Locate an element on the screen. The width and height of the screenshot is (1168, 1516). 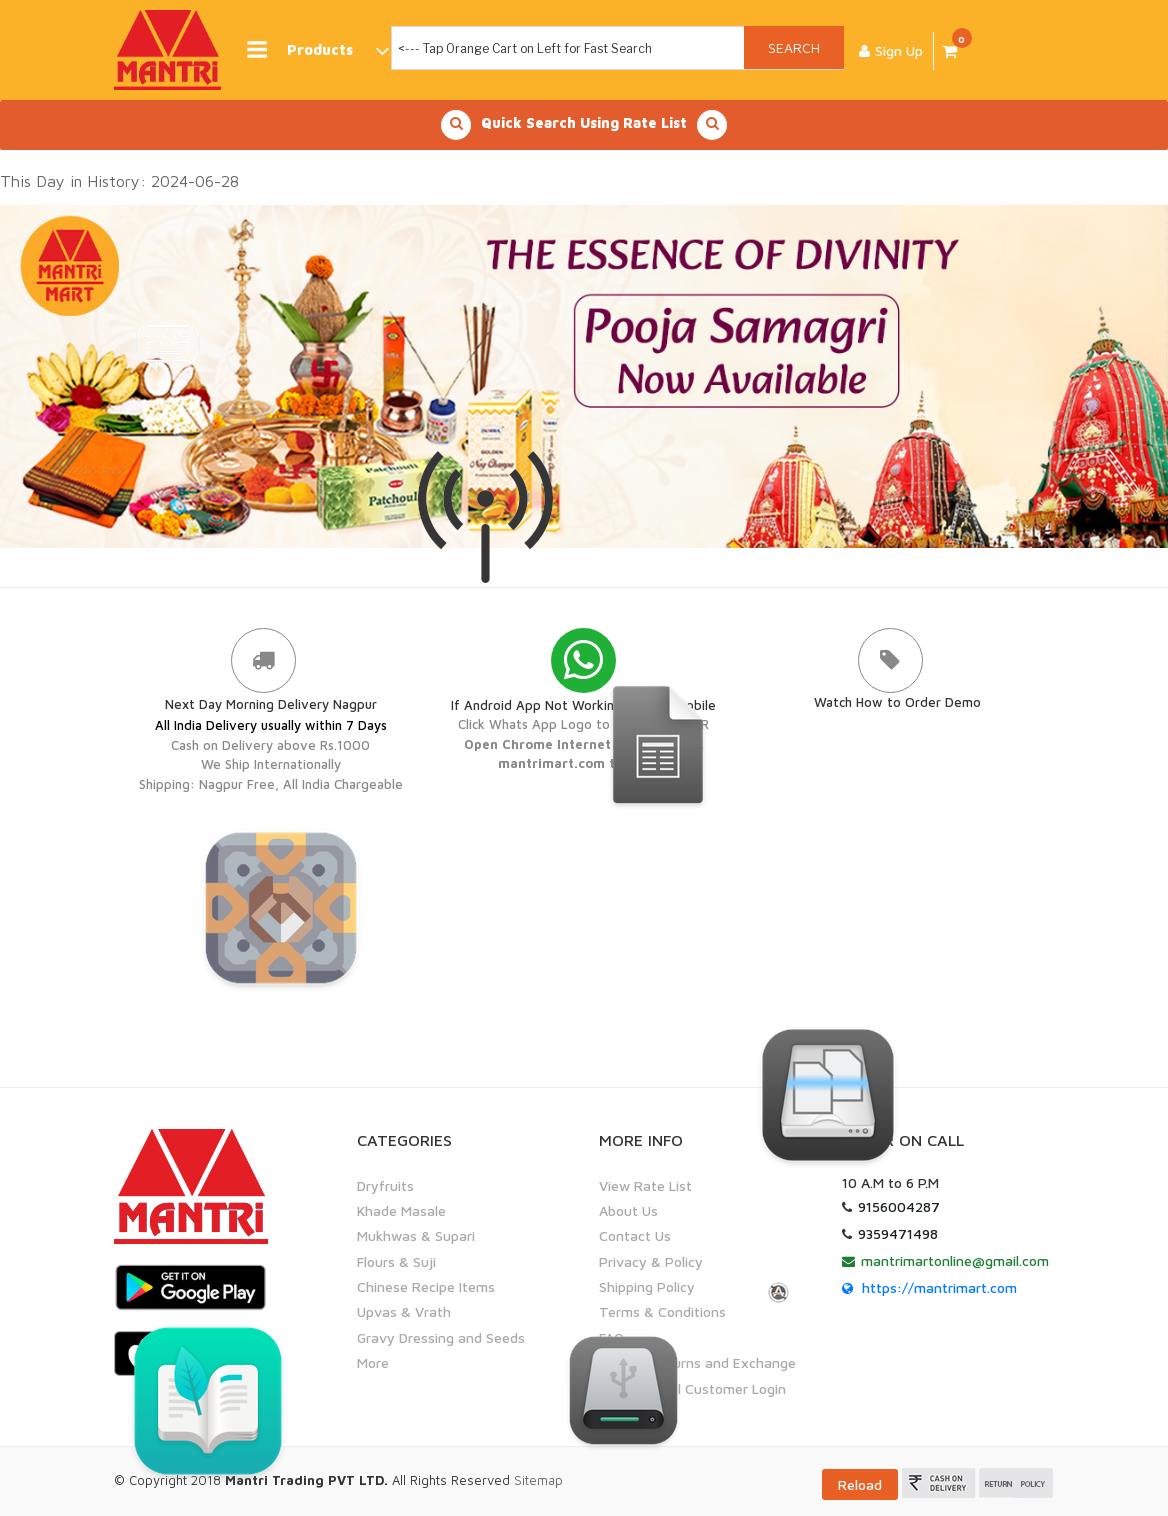
create a bootable USB drive is located at coordinates (623, 1390).